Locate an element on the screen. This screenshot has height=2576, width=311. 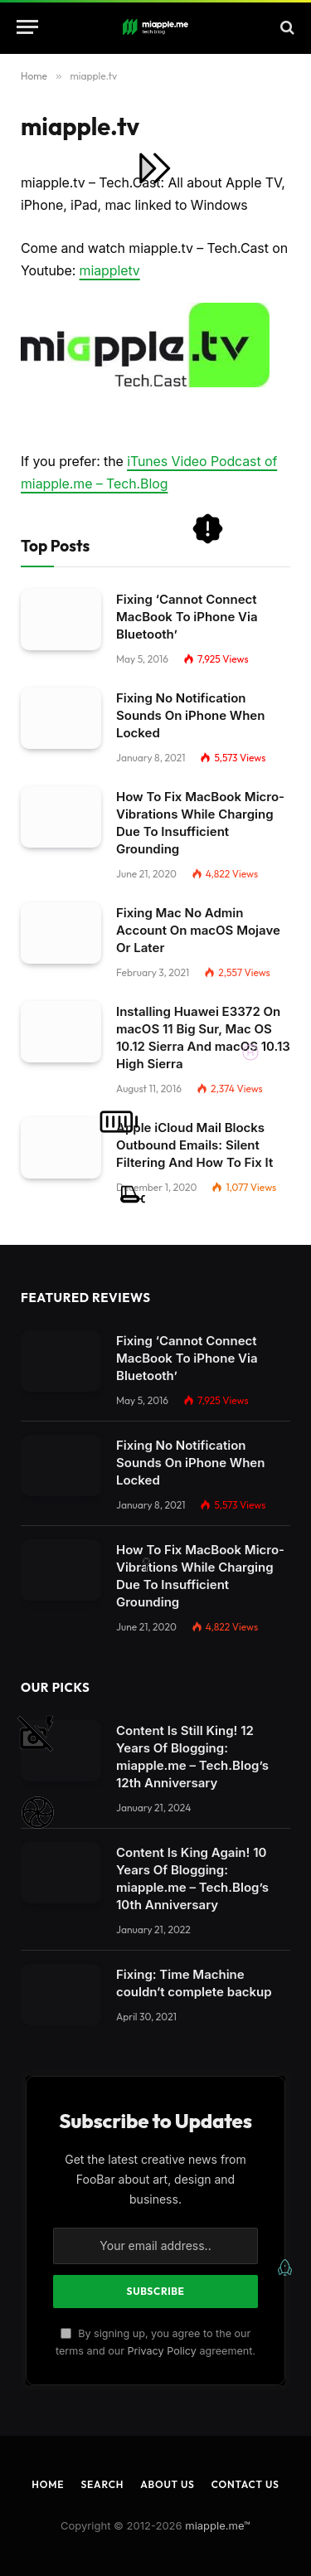
indicates loading or processing in progress is located at coordinates (37, 1812).